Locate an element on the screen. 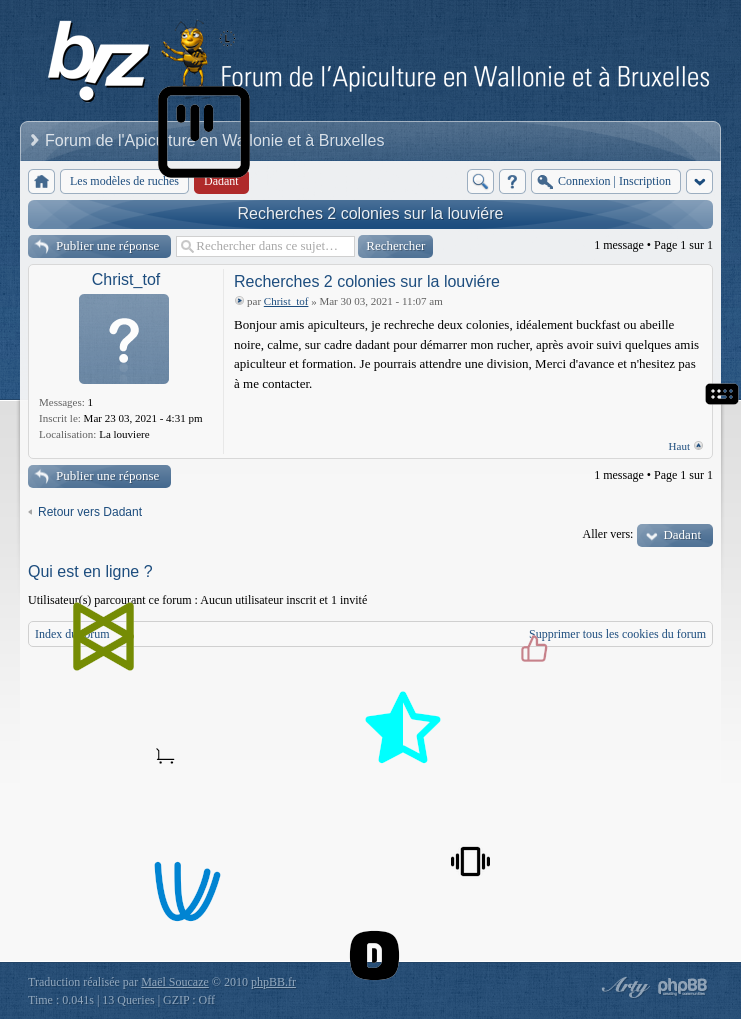 This screenshot has height=1019, width=741. view shopping cart is located at coordinates (165, 755).